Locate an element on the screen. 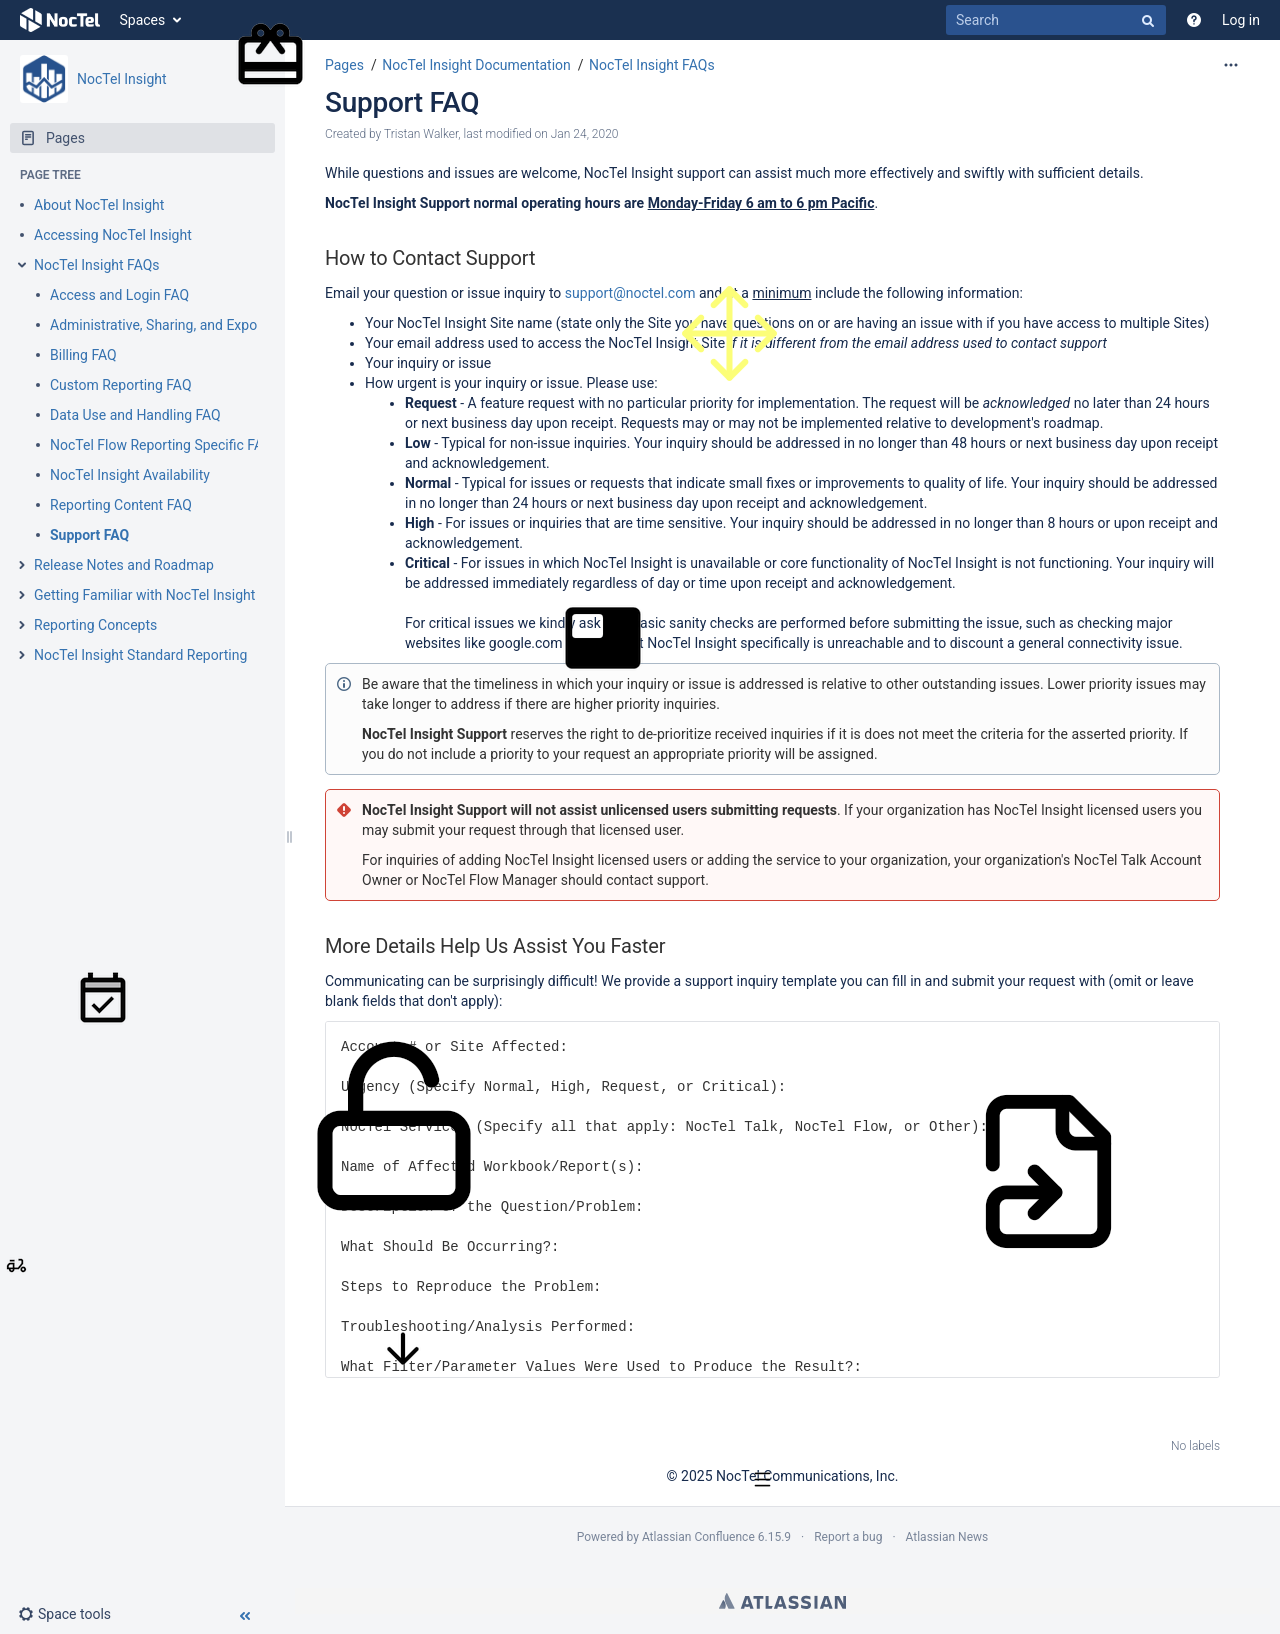 This screenshot has width=1280, height=1634. unlock a secured item or feature is located at coordinates (394, 1126).